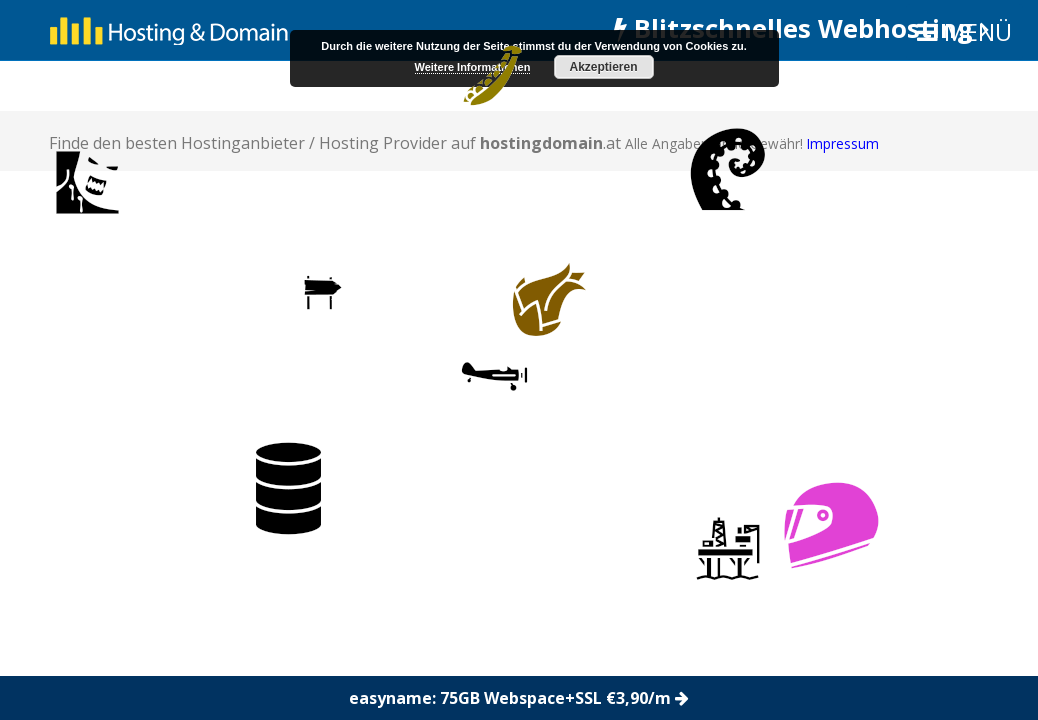 This screenshot has height=720, width=1038. Describe the element at coordinates (288, 488) in the screenshot. I see `access database storage` at that location.